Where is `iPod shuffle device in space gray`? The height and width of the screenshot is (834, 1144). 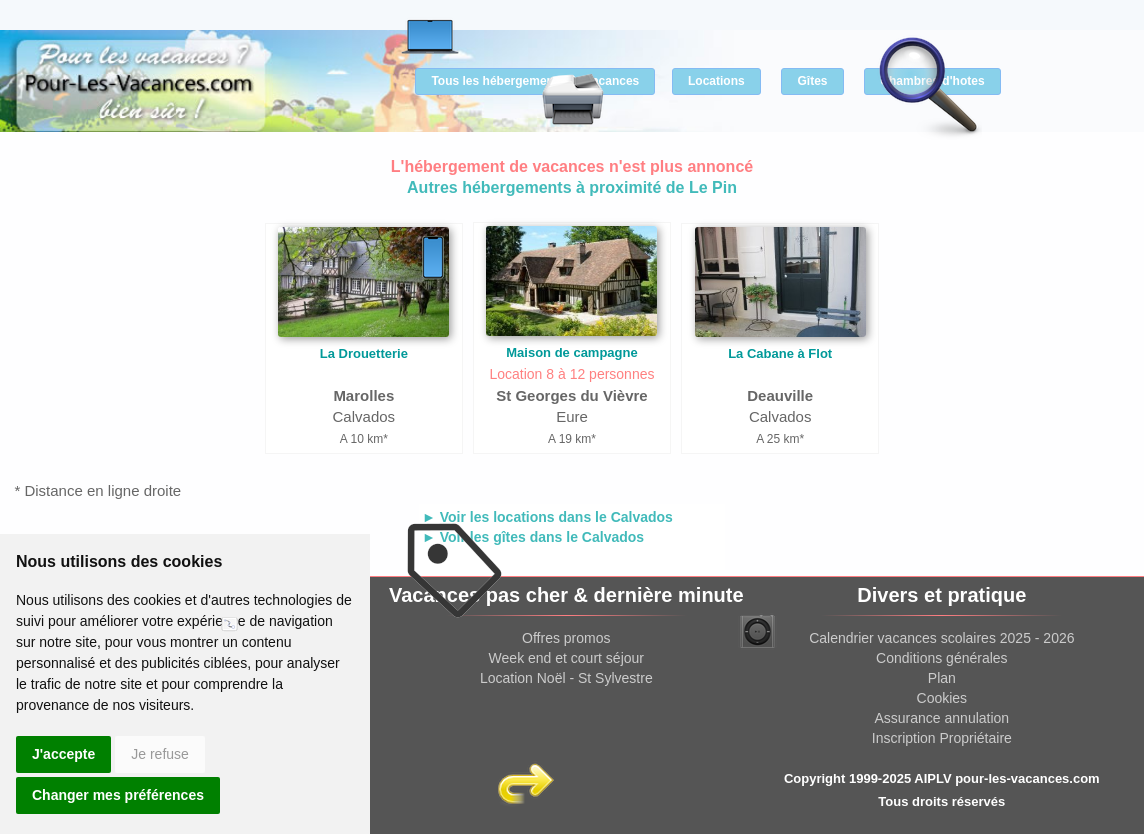 iPod shuffle device in space gray is located at coordinates (757, 631).